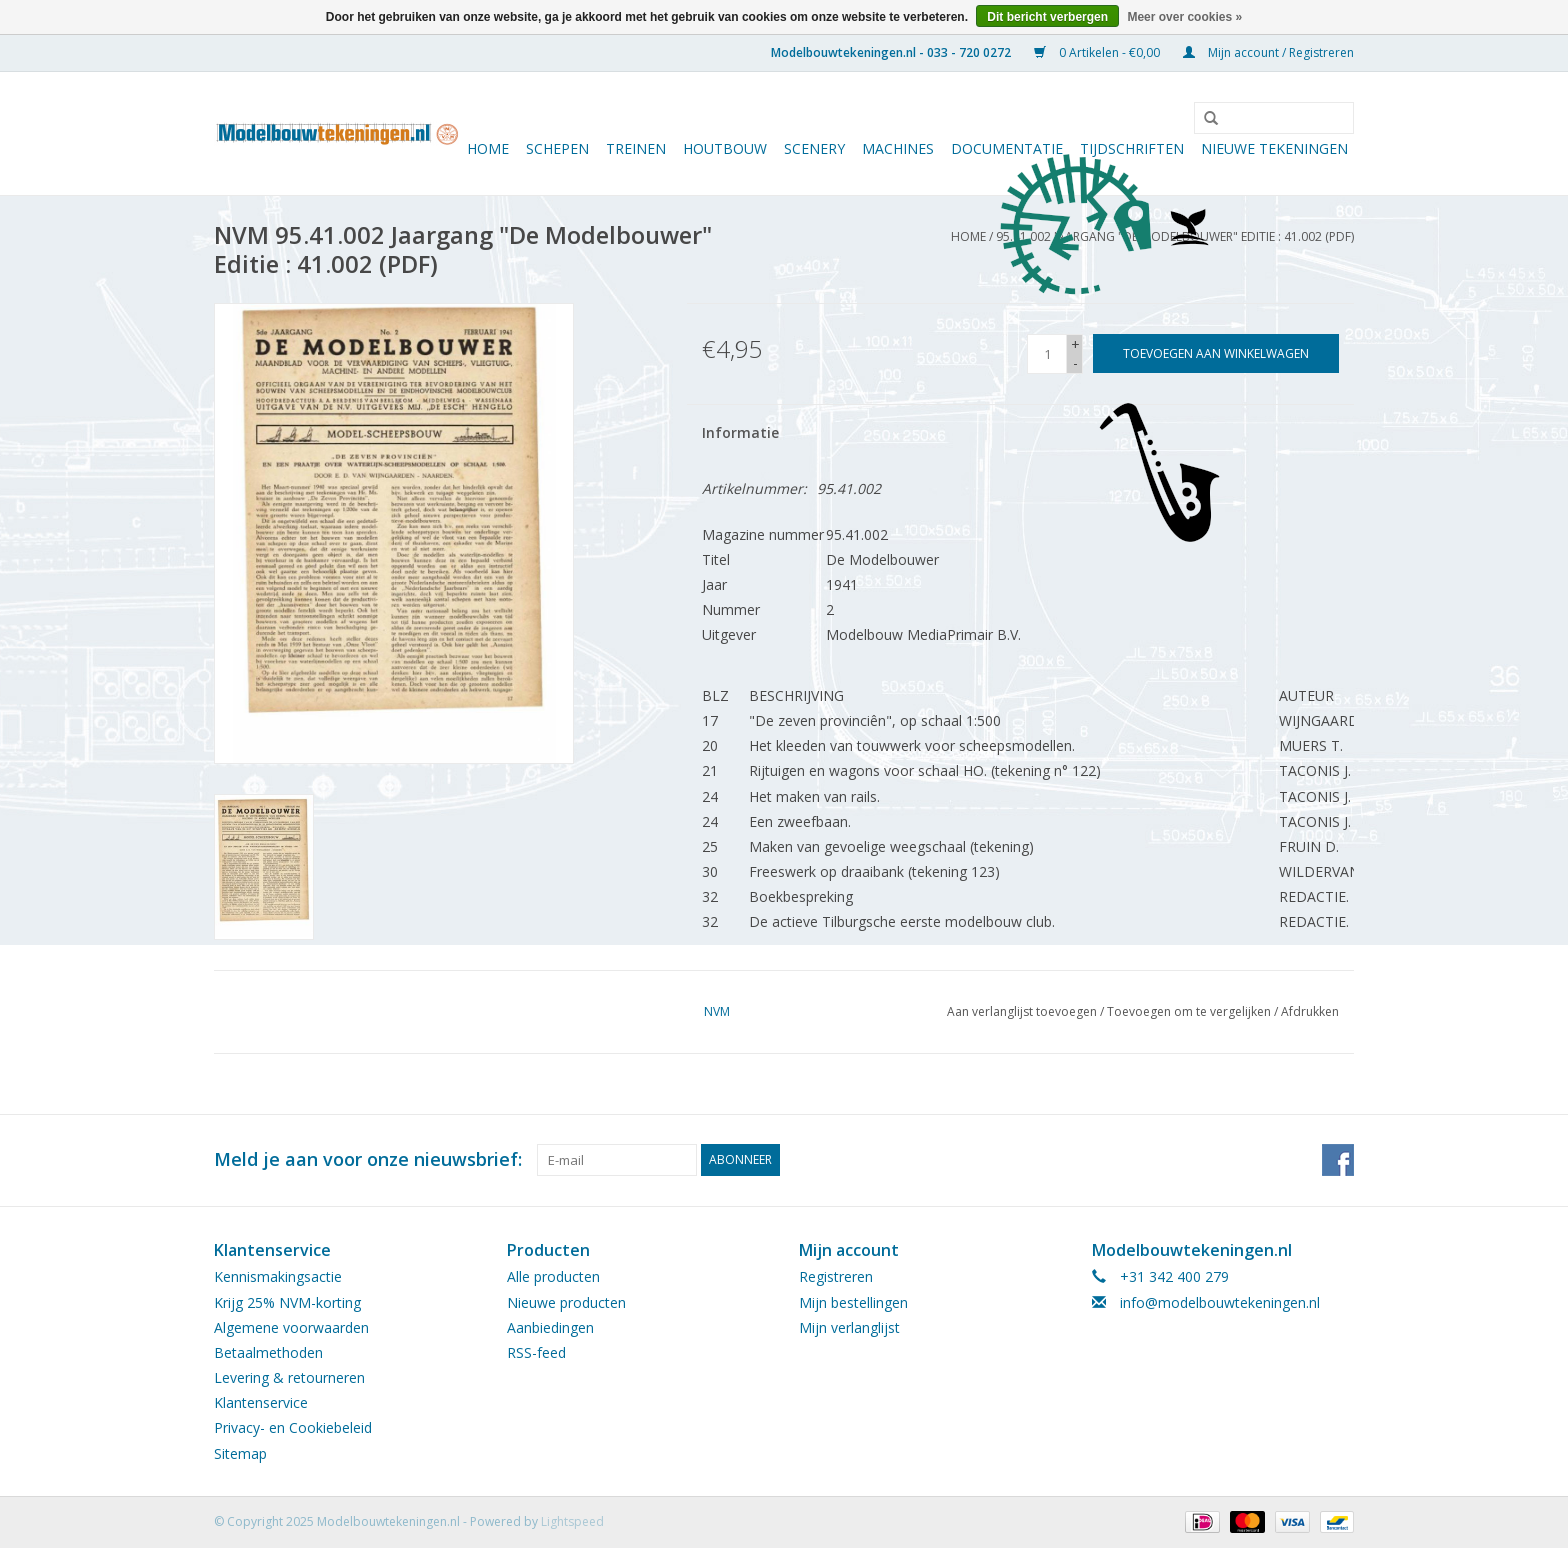 The image size is (1568, 1548). What do you see at coordinates (1189, 226) in the screenshot?
I see `indicates marine or ocean-themed content` at bounding box center [1189, 226].